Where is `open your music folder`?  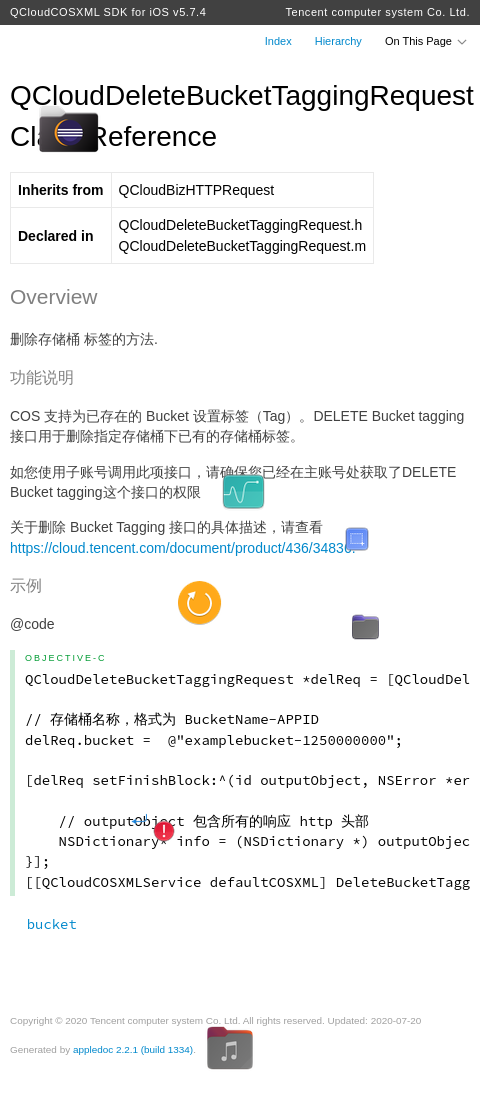 open your music folder is located at coordinates (230, 1048).